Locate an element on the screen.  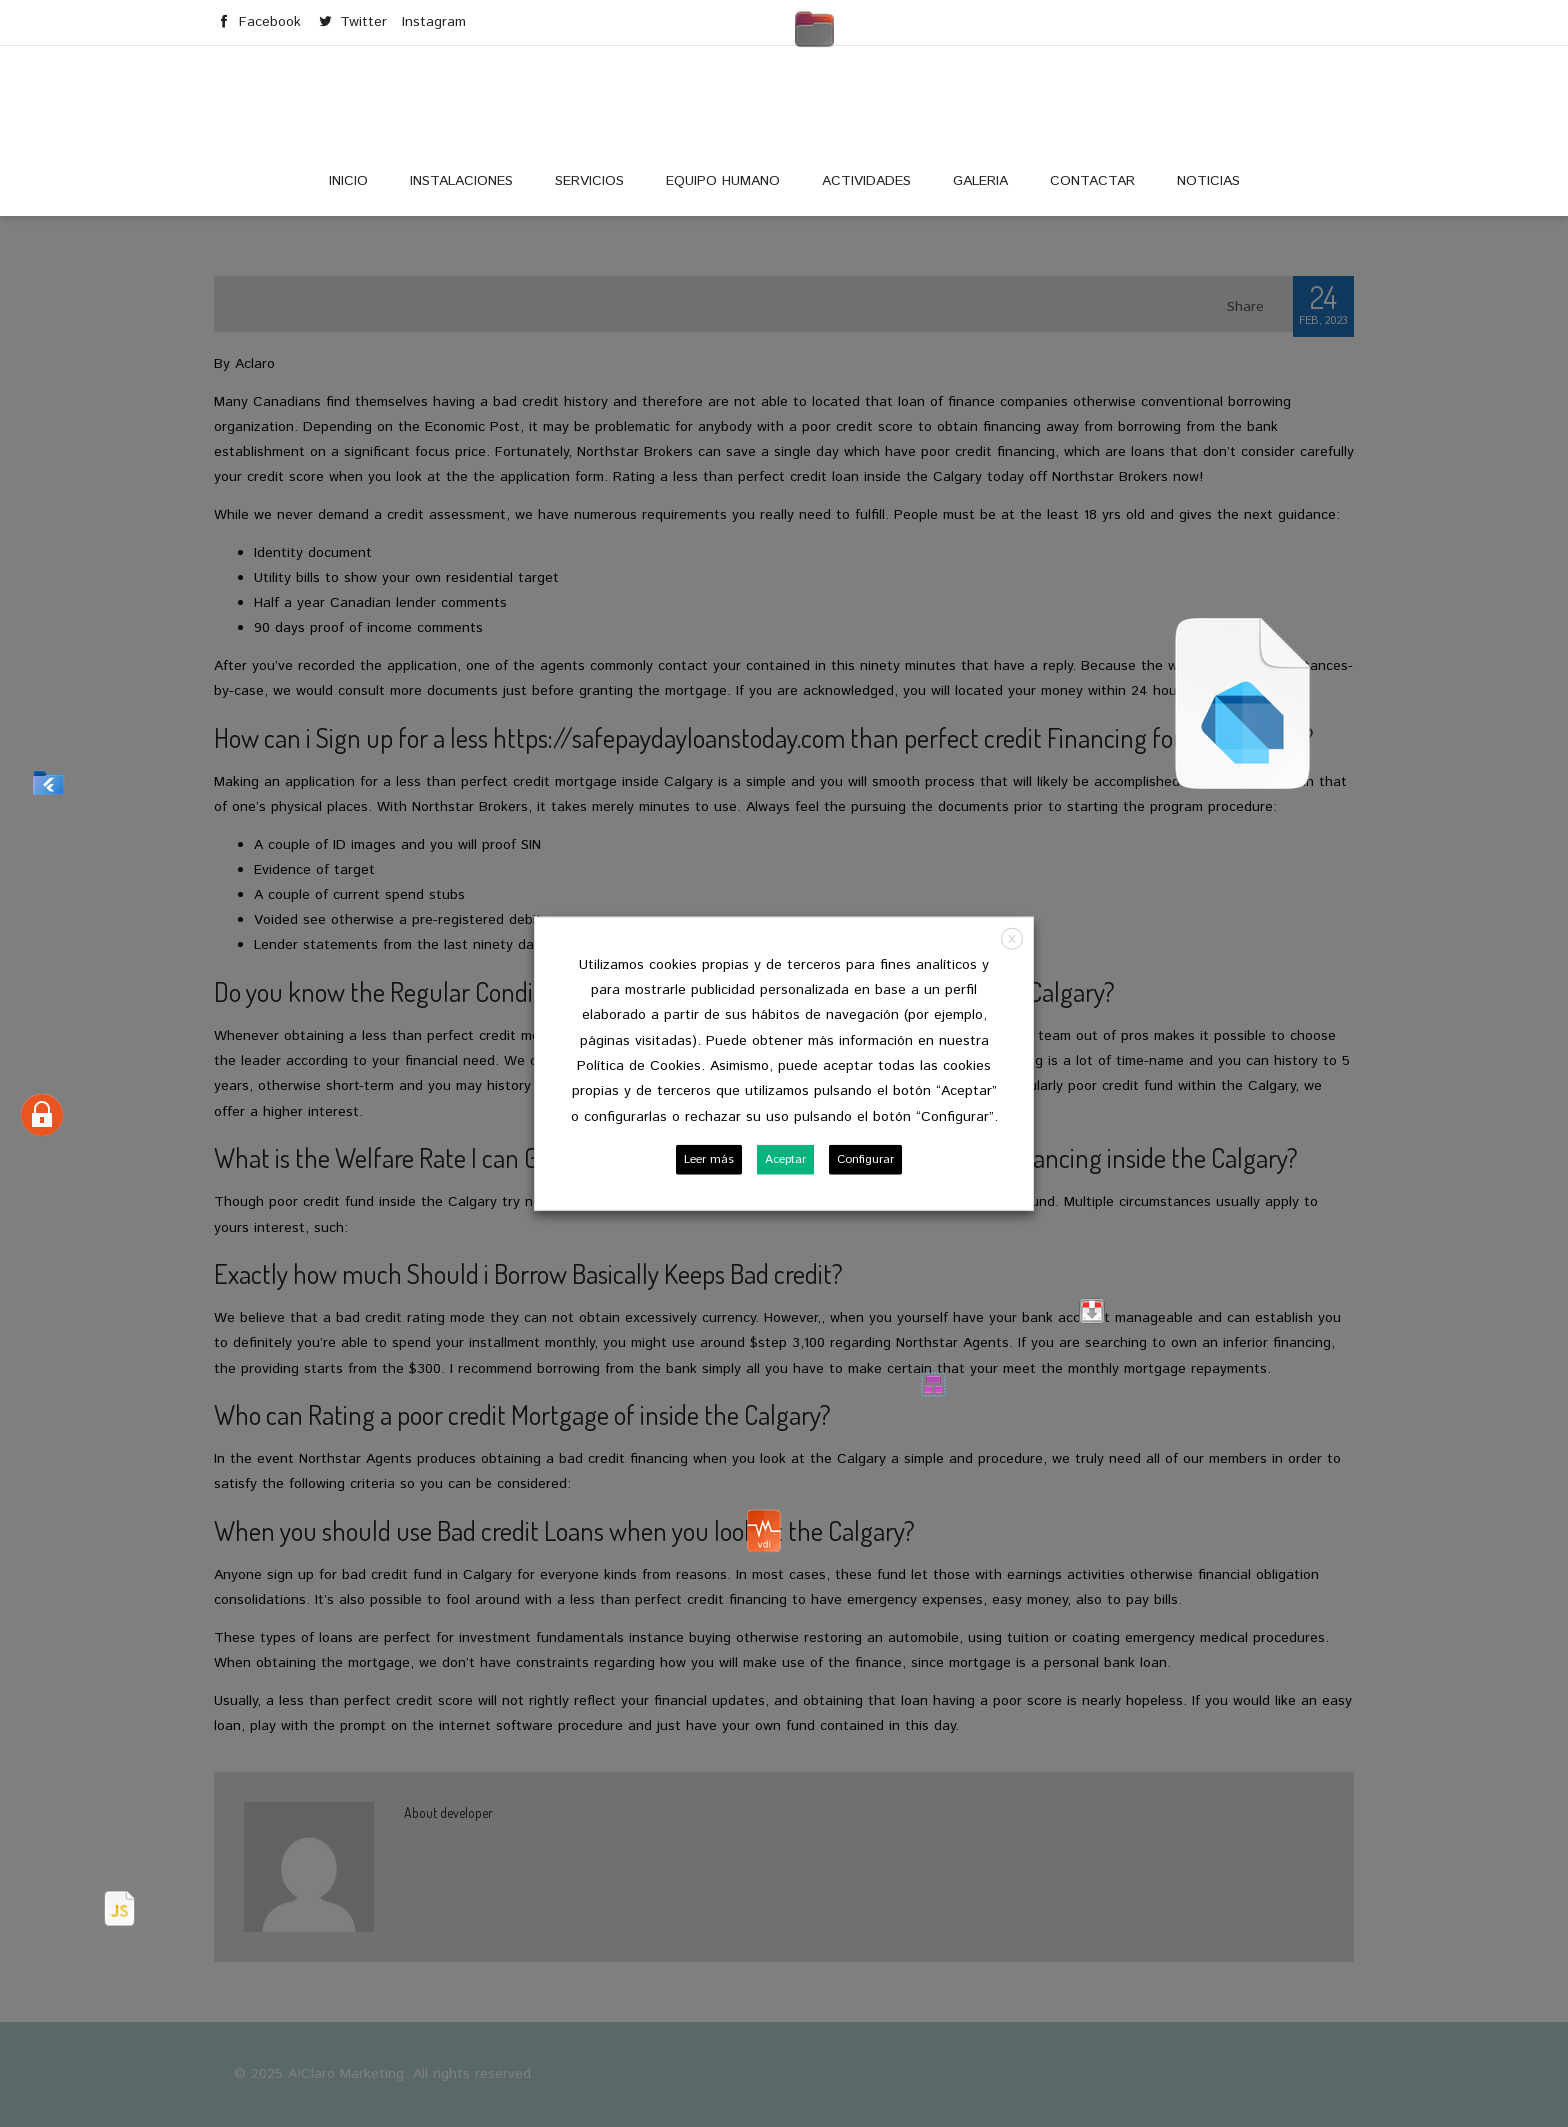
dart programming language source file is located at coordinates (1242, 703).